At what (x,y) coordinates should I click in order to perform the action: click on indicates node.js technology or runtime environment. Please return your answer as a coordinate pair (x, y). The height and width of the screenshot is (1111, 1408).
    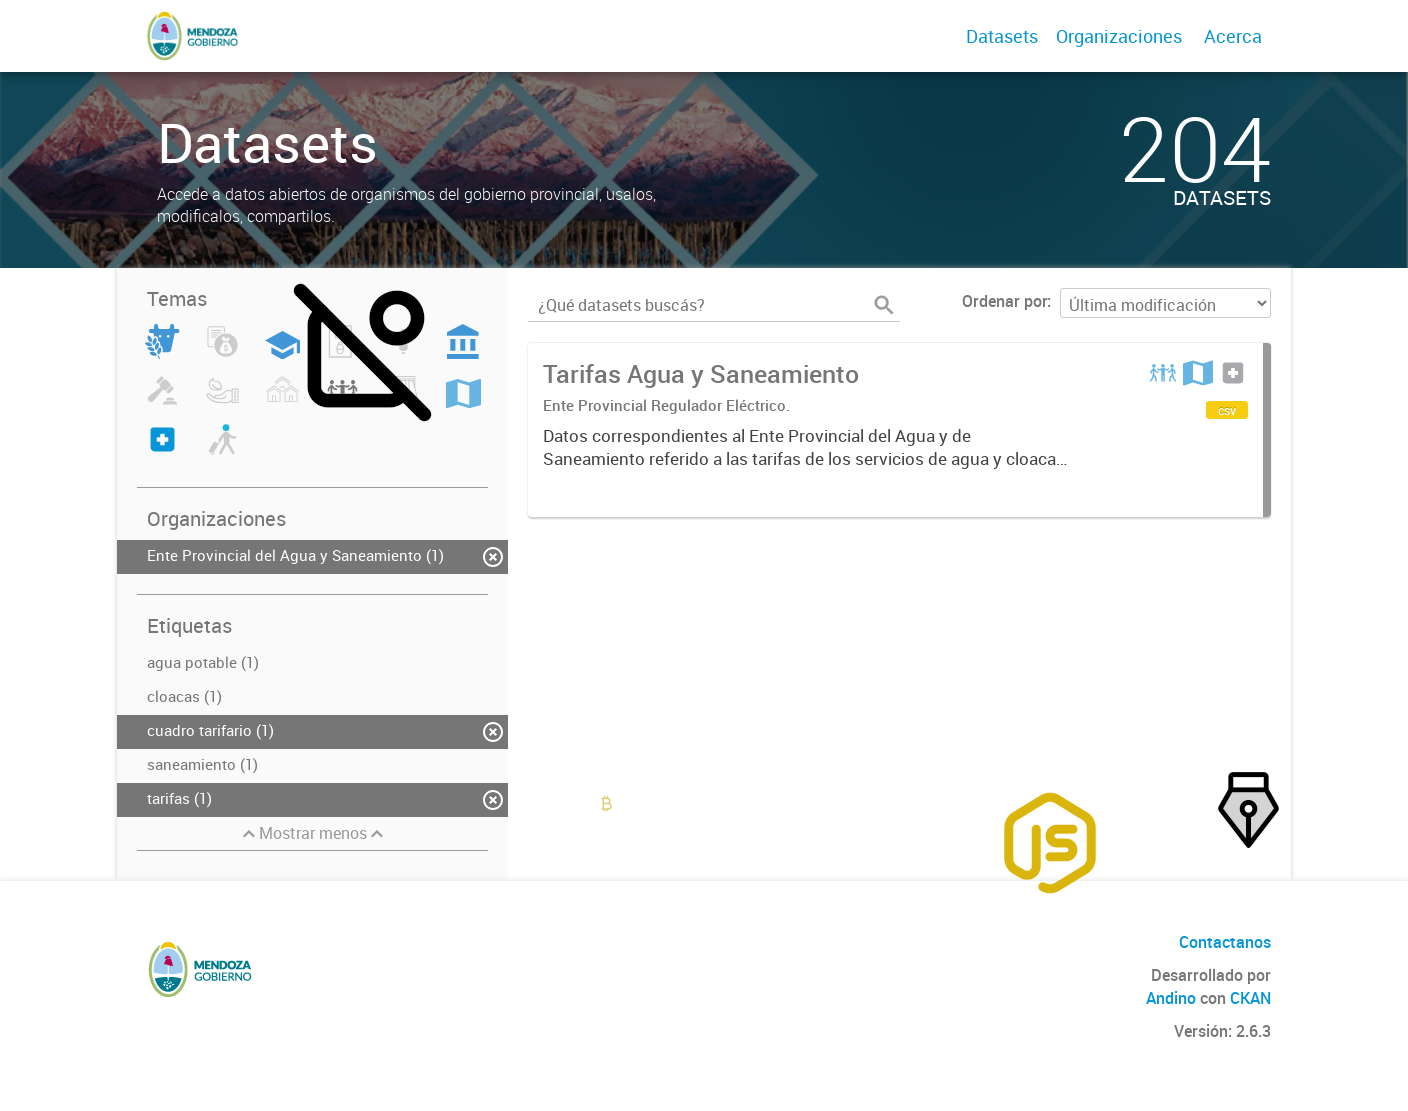
    Looking at the image, I should click on (1050, 843).